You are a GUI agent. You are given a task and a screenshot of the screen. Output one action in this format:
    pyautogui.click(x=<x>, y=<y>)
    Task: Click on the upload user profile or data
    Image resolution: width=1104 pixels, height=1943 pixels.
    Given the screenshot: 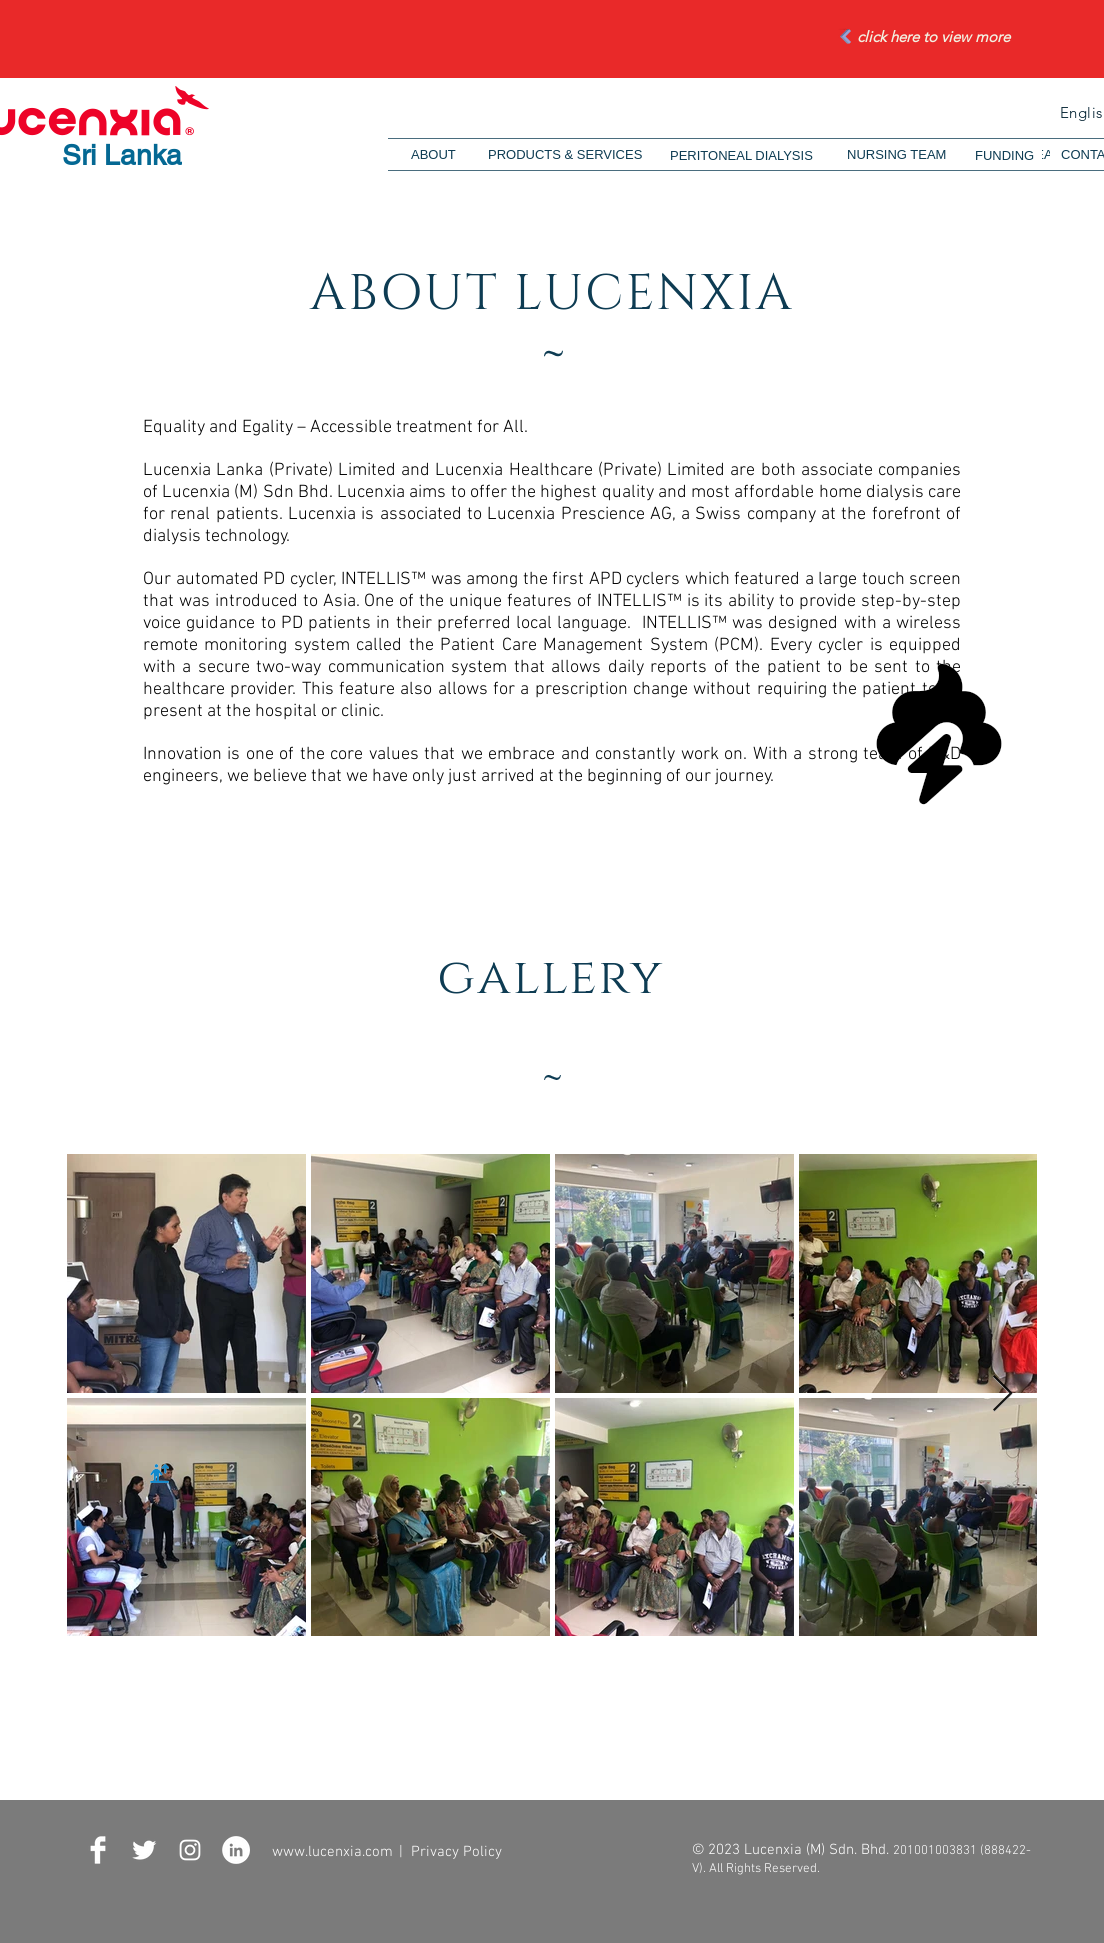 What is the action you would take?
    pyautogui.click(x=159, y=1473)
    